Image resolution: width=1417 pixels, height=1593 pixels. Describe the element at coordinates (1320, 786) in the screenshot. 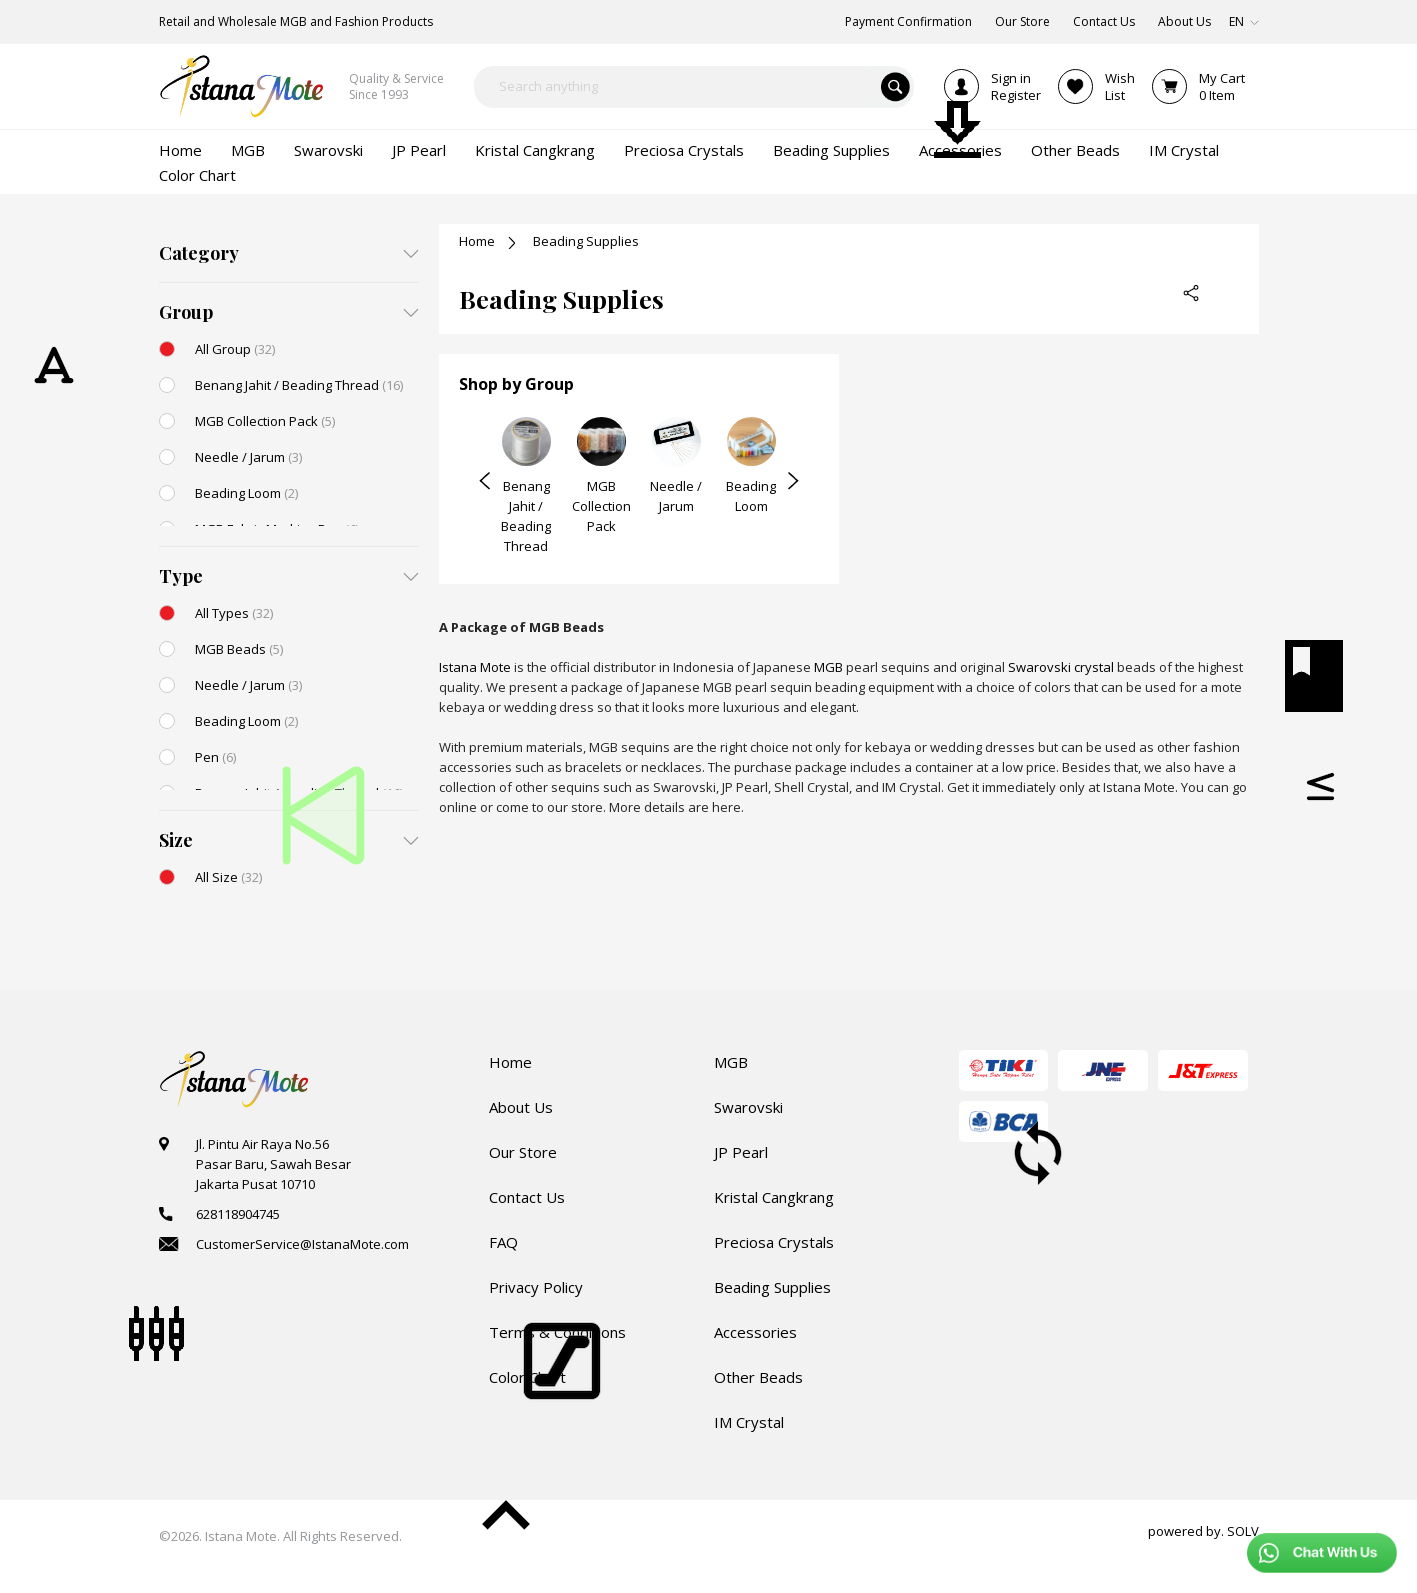

I see `less than or equal to comparison operator` at that location.